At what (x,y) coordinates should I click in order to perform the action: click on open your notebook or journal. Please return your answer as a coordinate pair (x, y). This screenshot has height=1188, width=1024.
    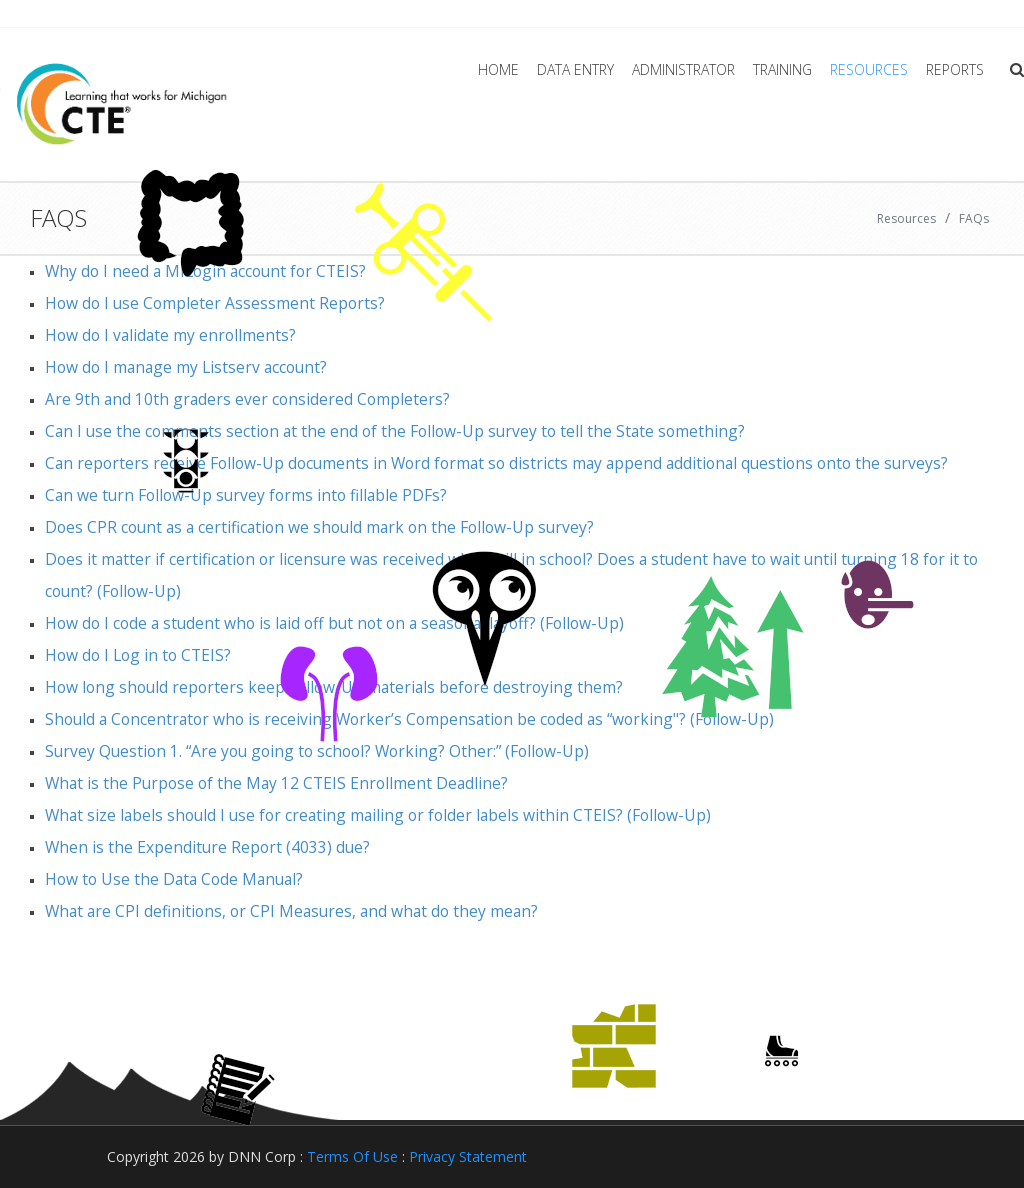
    Looking at the image, I should click on (238, 1090).